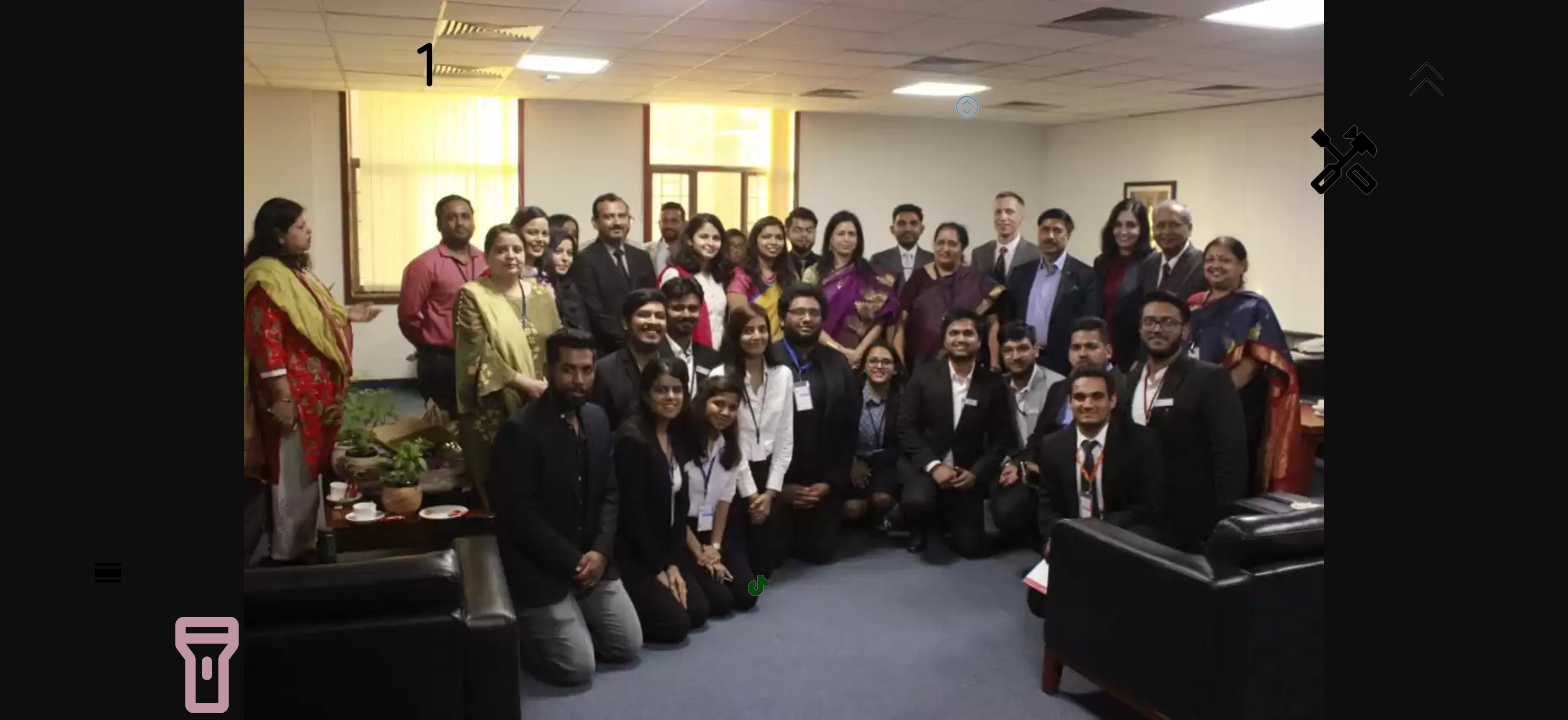  I want to click on expand or collapse a section, so click(967, 107).